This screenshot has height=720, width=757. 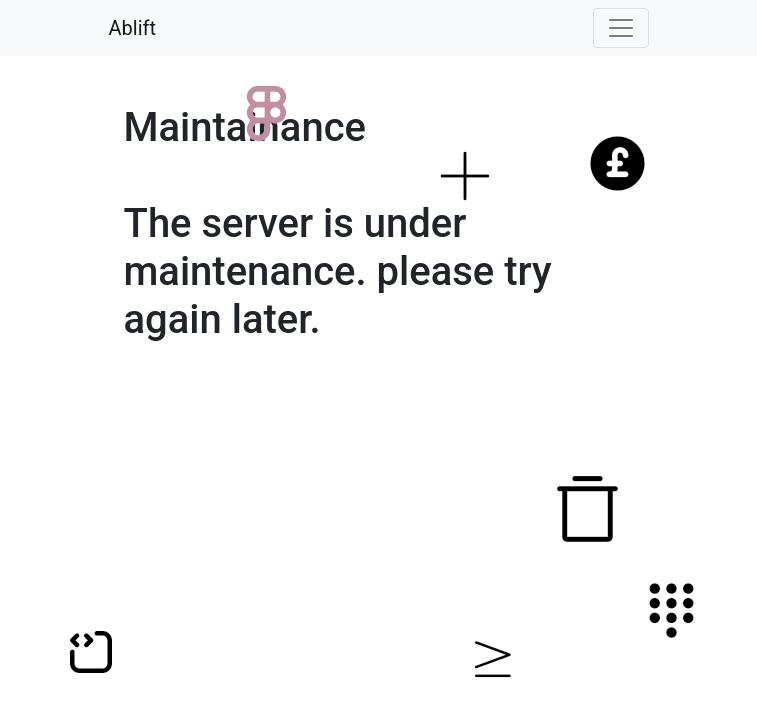 I want to click on add a new item, so click(x=465, y=176).